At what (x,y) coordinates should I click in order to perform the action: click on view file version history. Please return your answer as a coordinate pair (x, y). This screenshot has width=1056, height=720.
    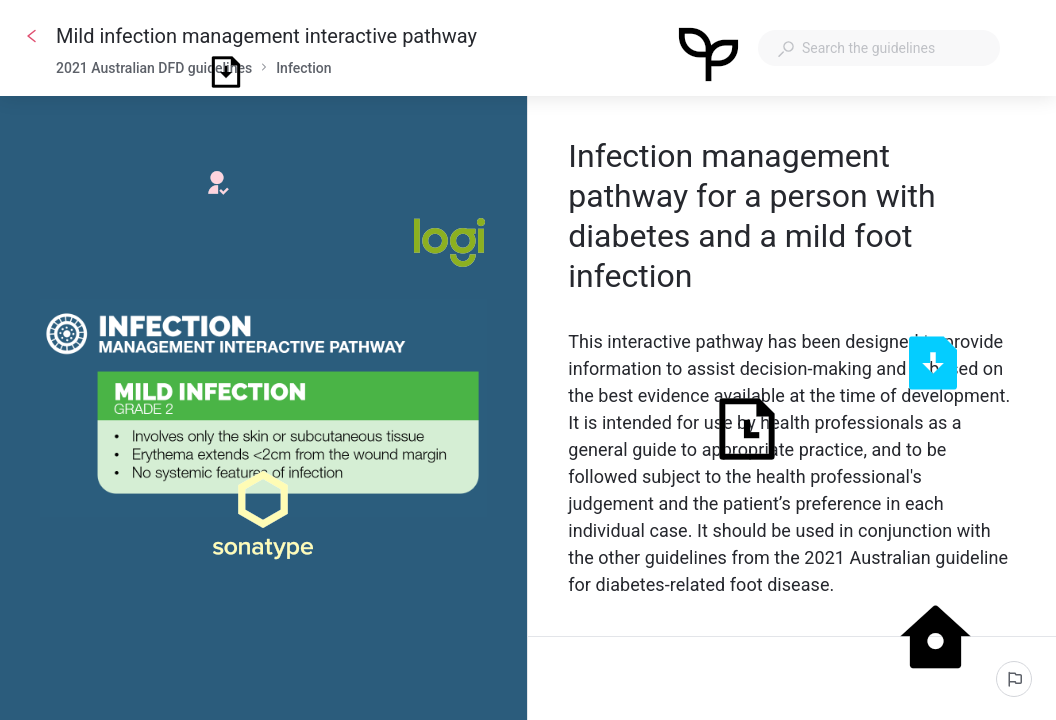
    Looking at the image, I should click on (747, 429).